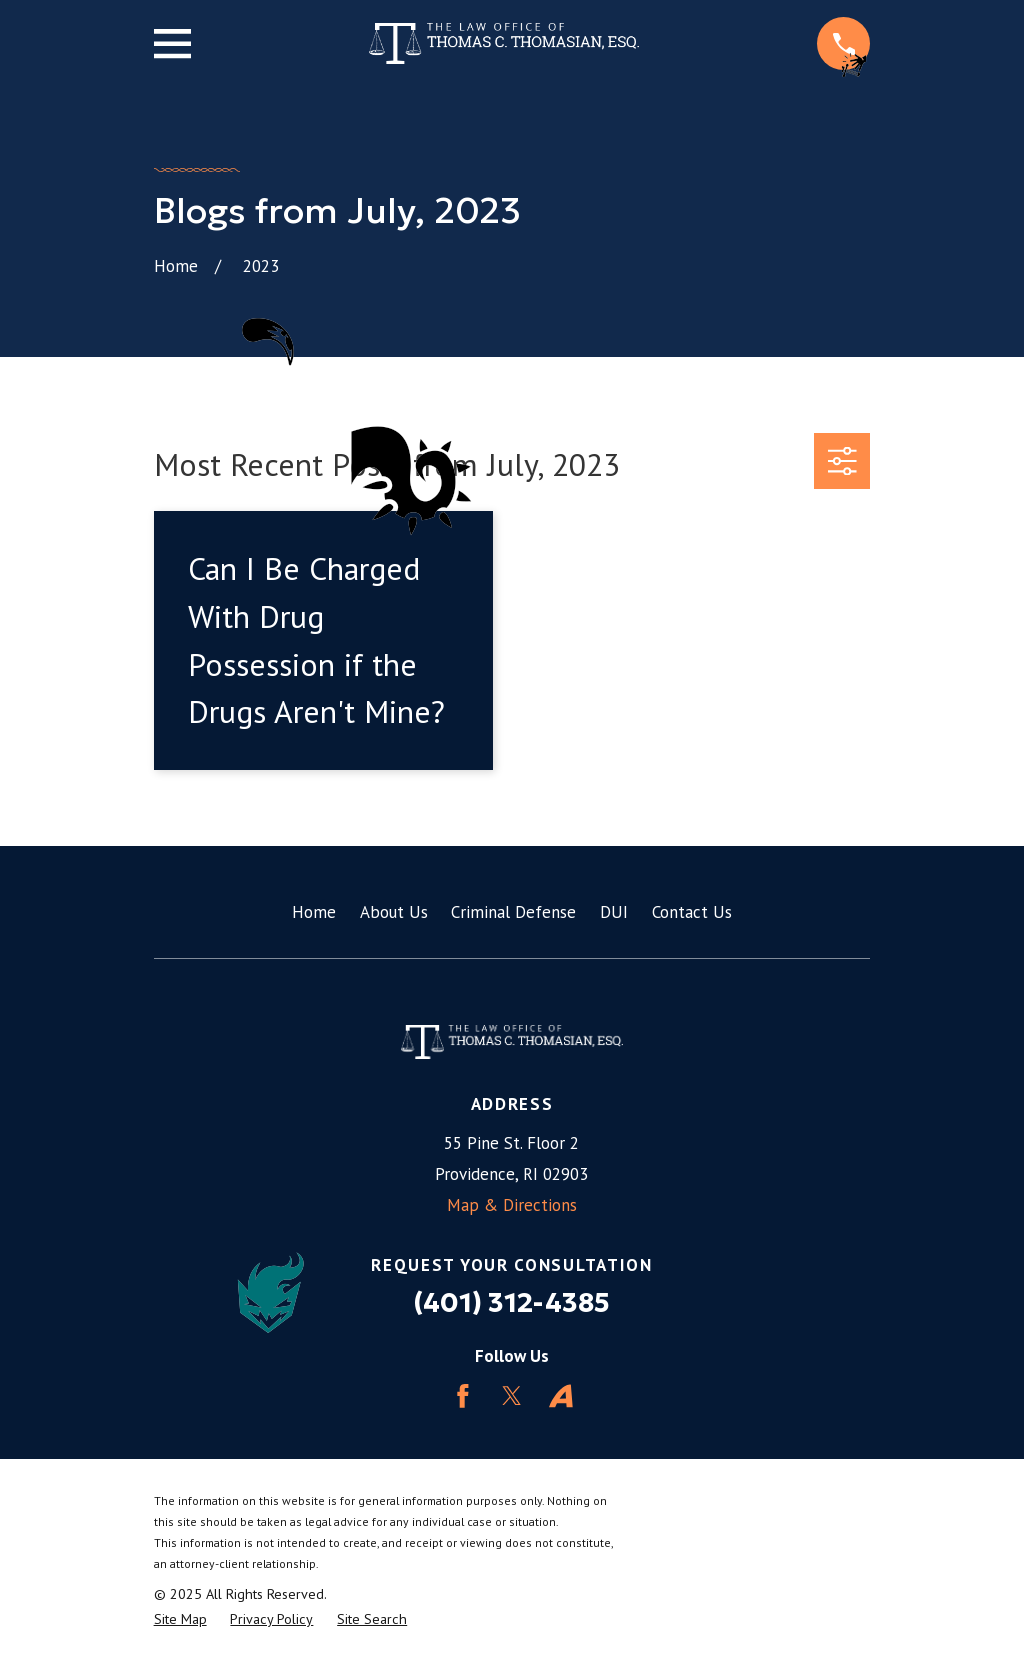 The image size is (1024, 1663). What do you see at coordinates (411, 481) in the screenshot?
I see `select tentacle monster or creature type` at bounding box center [411, 481].